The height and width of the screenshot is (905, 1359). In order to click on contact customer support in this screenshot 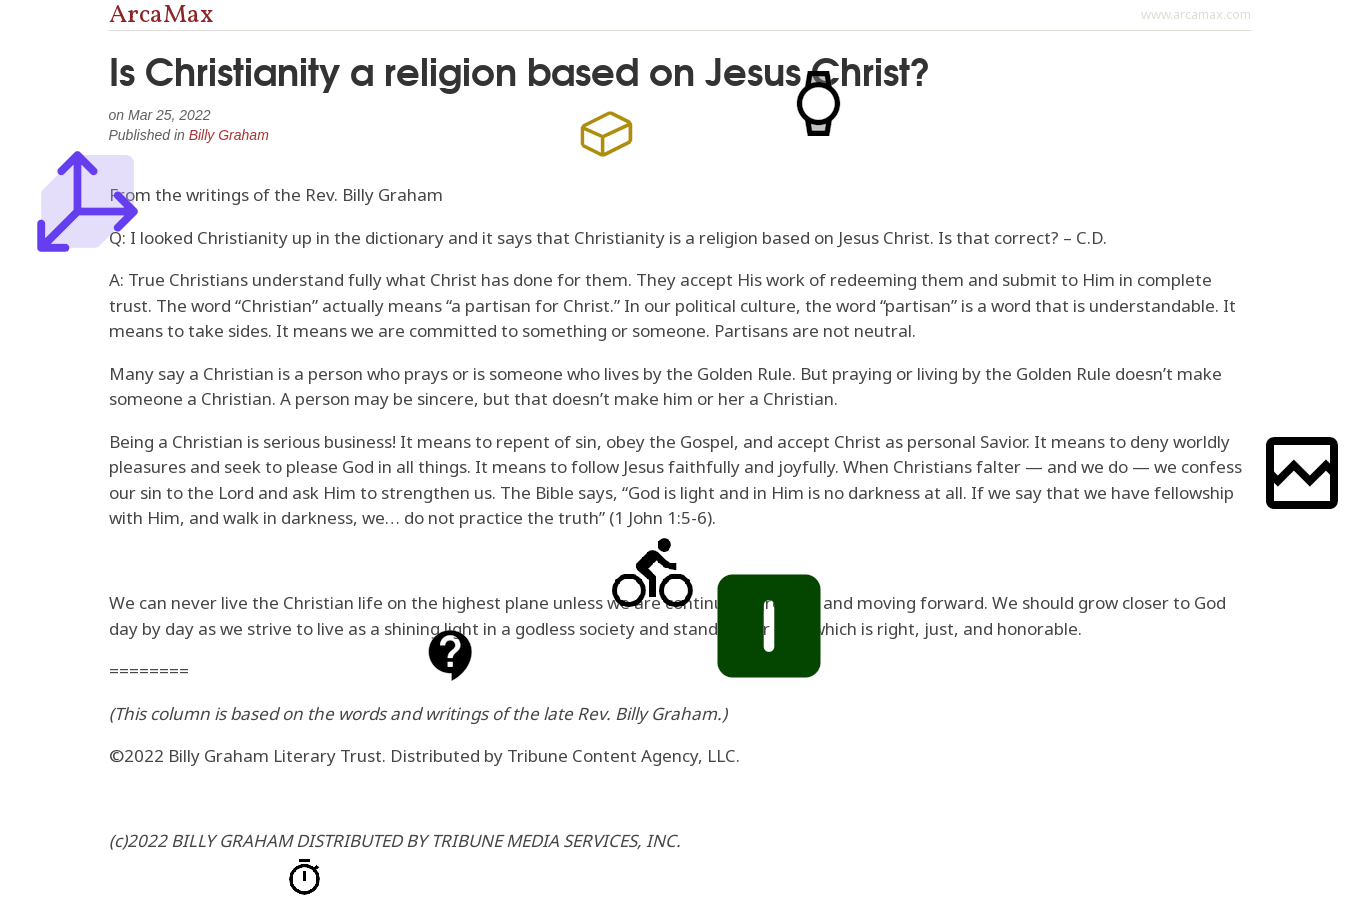, I will do `click(451, 655)`.